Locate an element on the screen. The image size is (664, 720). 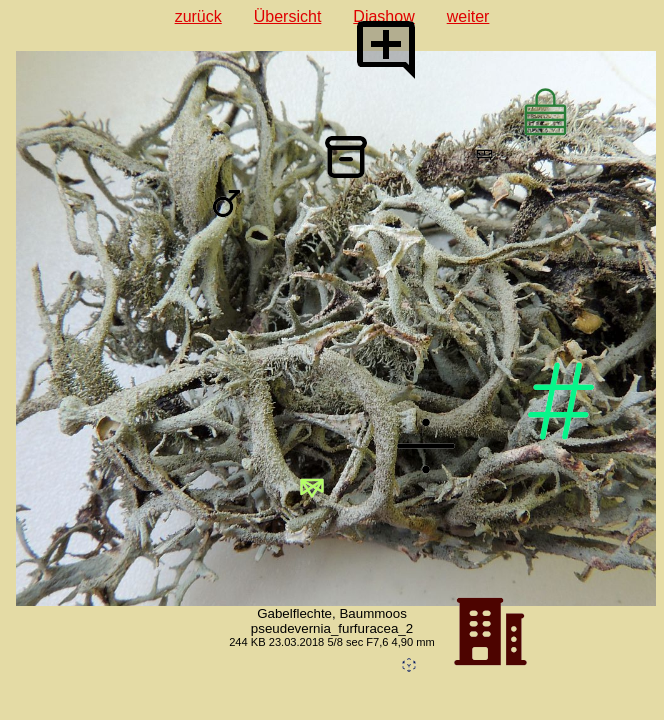
view 3D model or object is located at coordinates (409, 665).